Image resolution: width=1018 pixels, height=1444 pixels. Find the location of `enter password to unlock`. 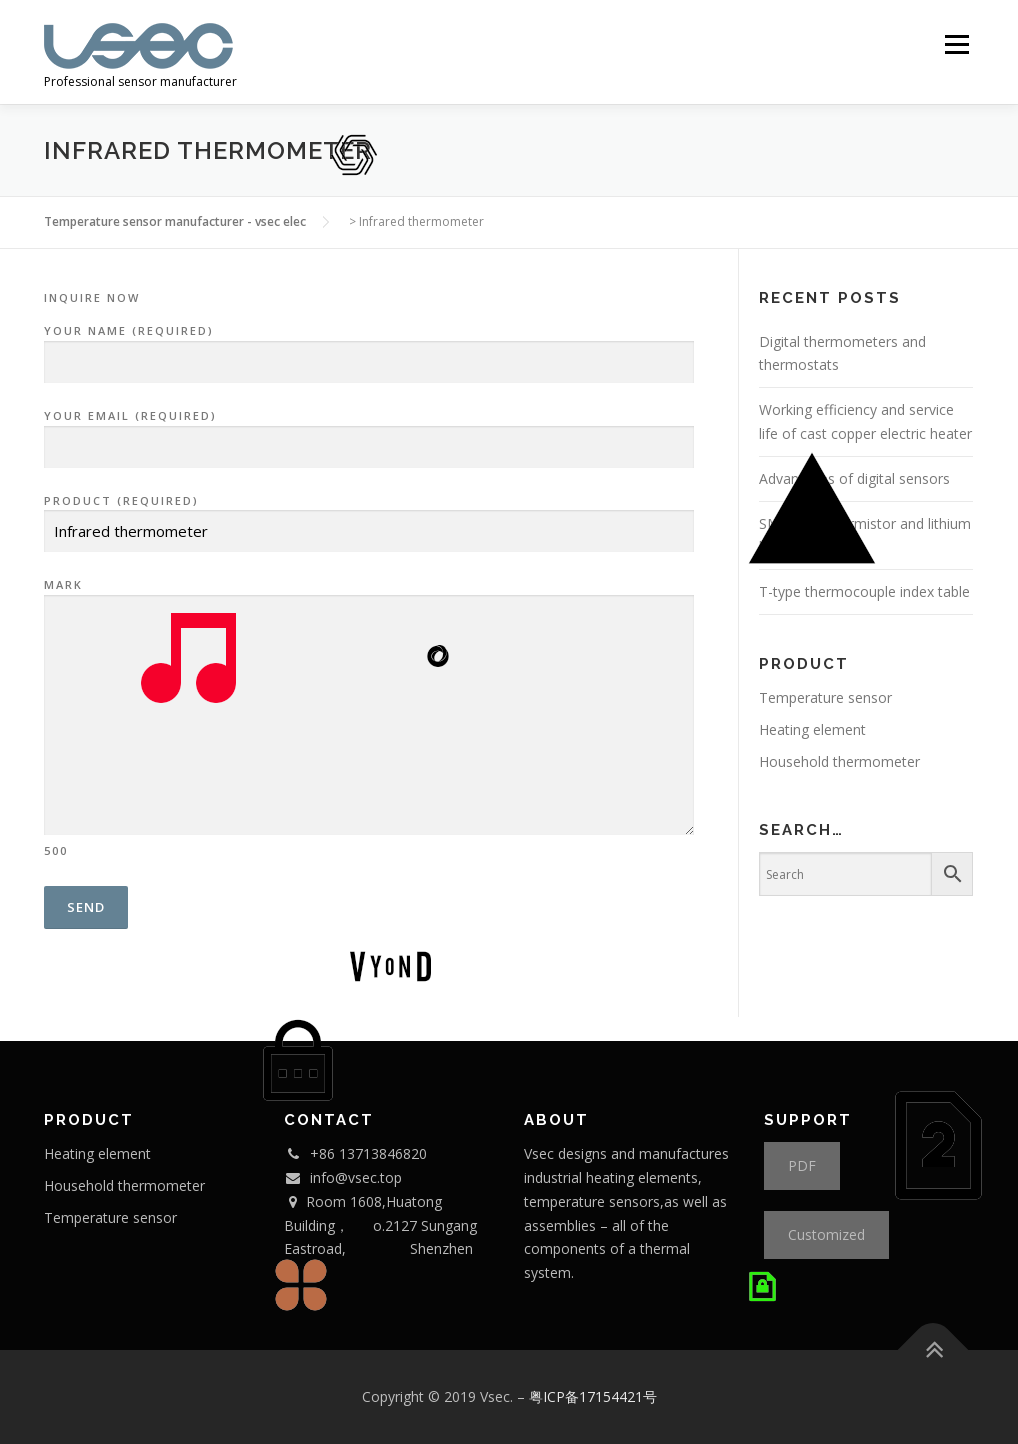

enter password to unlock is located at coordinates (298, 1062).